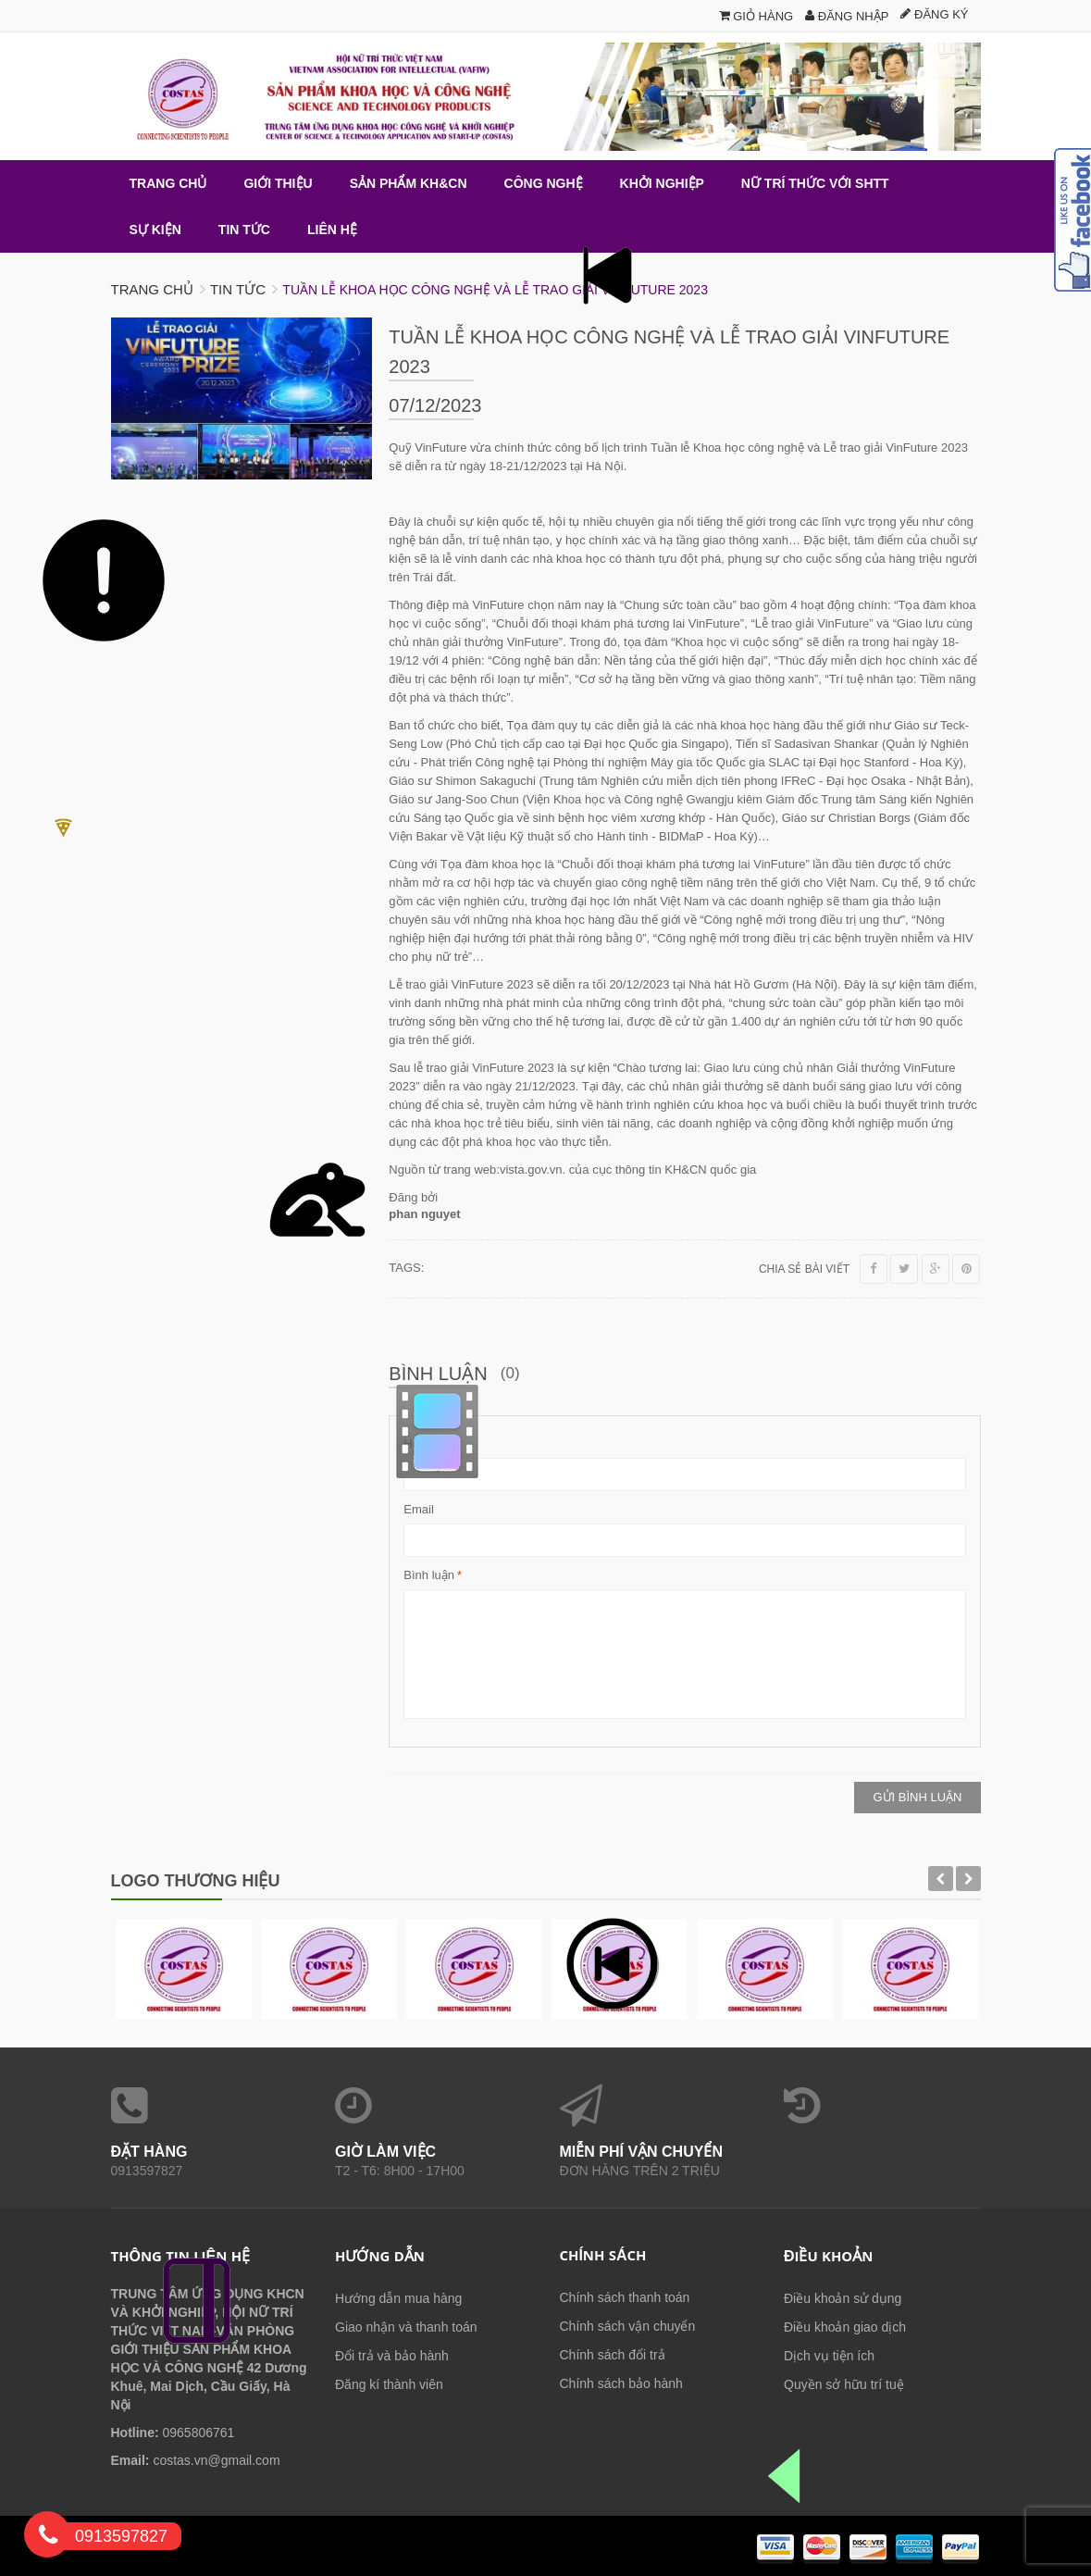 The width and height of the screenshot is (1091, 2576). Describe the element at coordinates (196, 2300) in the screenshot. I see `open your journal or diary` at that location.